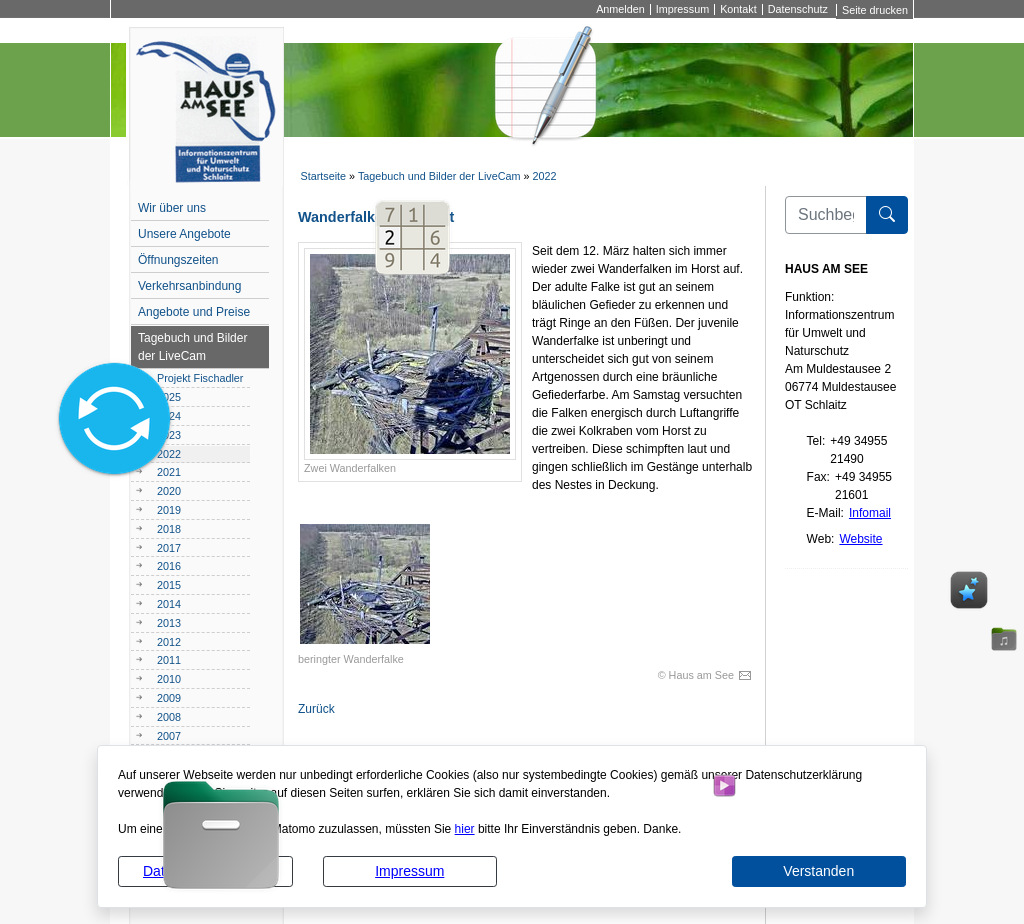 The width and height of the screenshot is (1024, 924). Describe the element at coordinates (1004, 639) in the screenshot. I see `open your music folder` at that location.